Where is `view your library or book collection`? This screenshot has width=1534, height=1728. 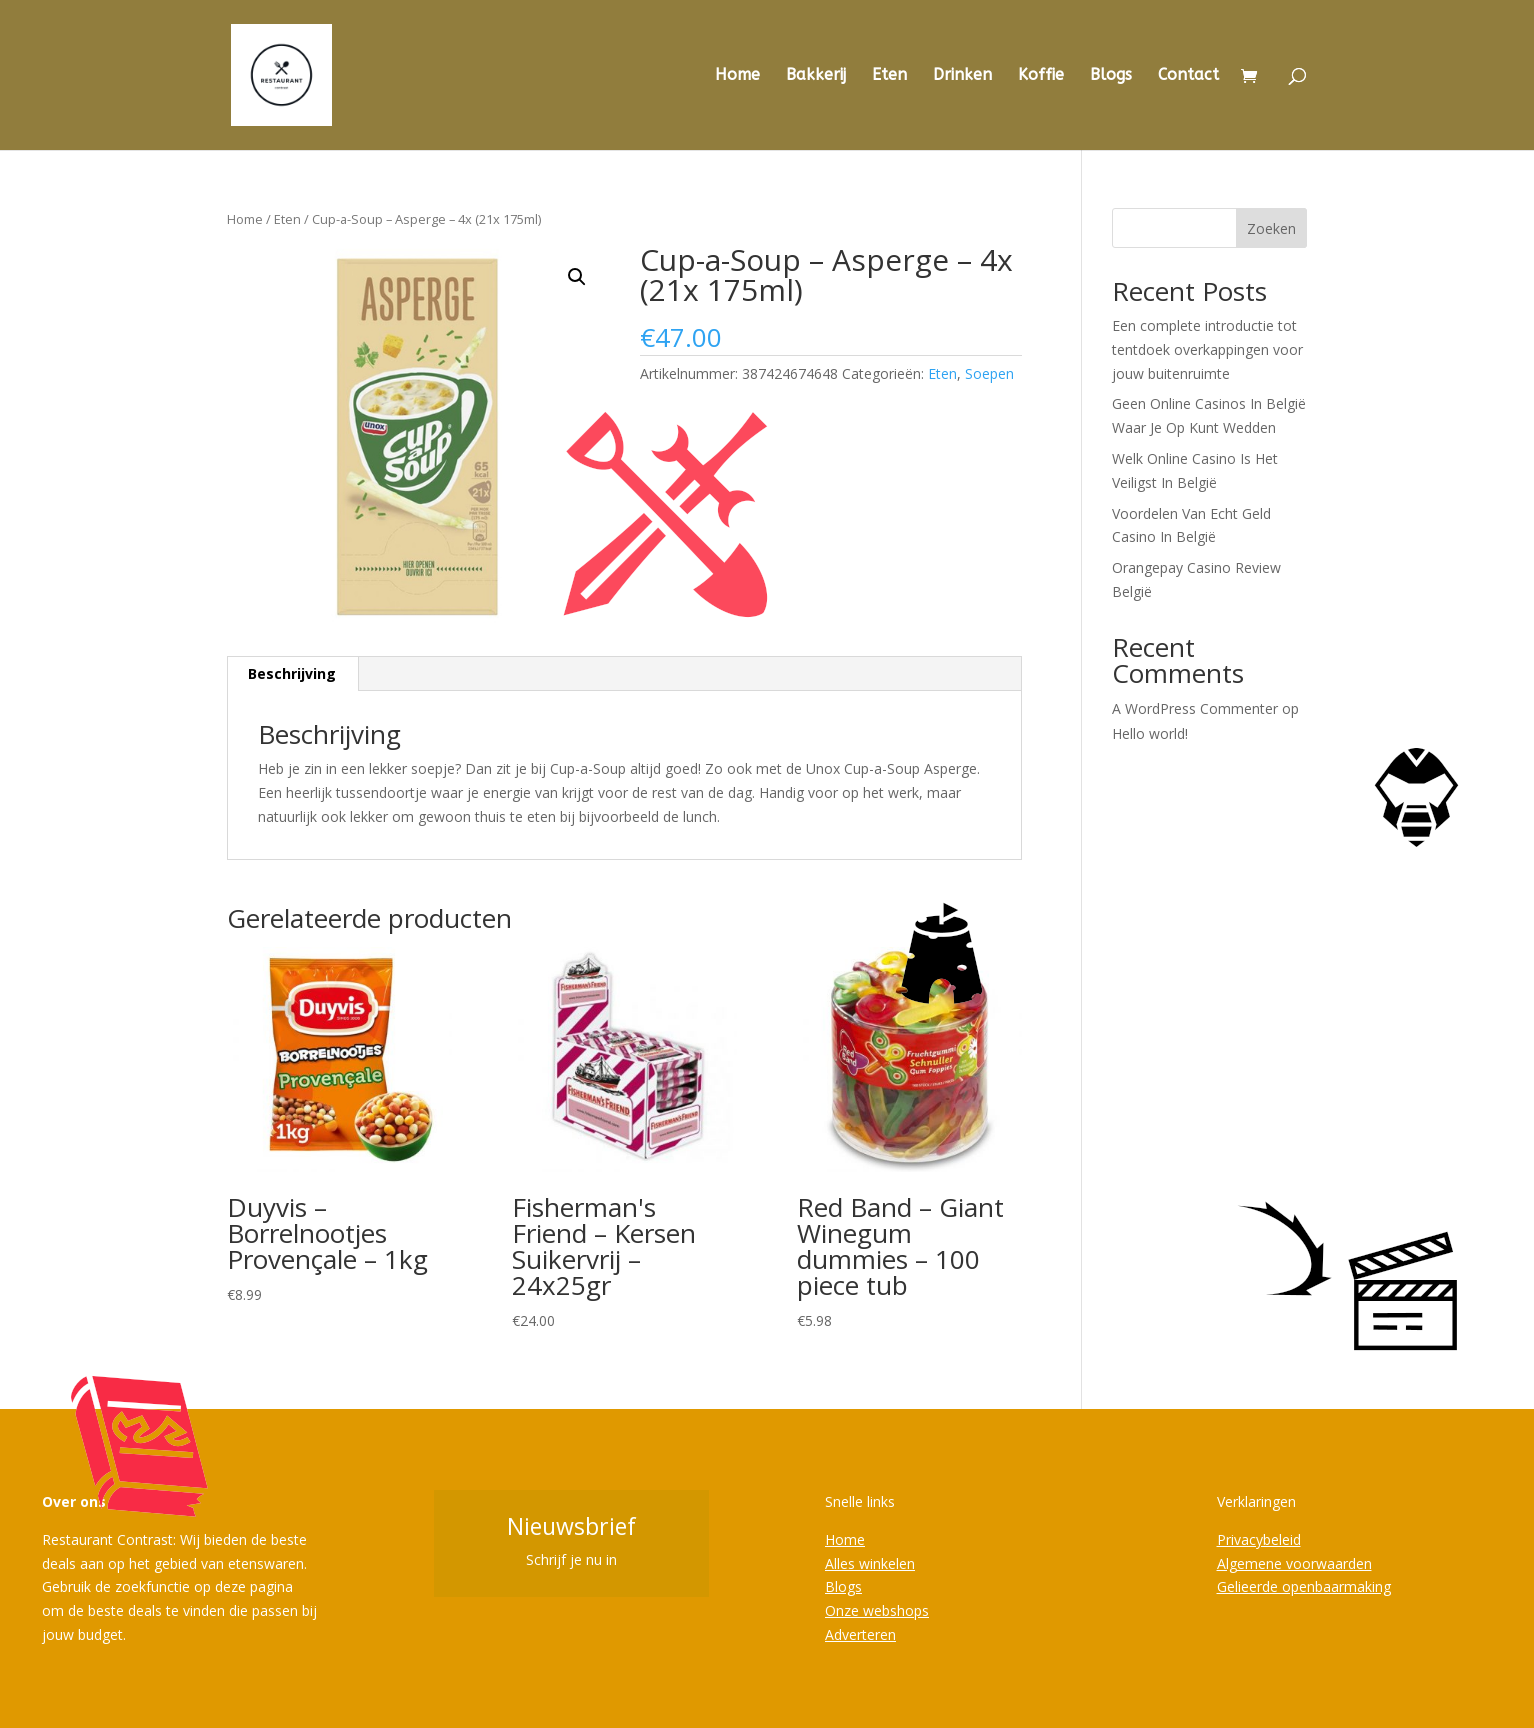
view your library or book collection is located at coordinates (139, 1446).